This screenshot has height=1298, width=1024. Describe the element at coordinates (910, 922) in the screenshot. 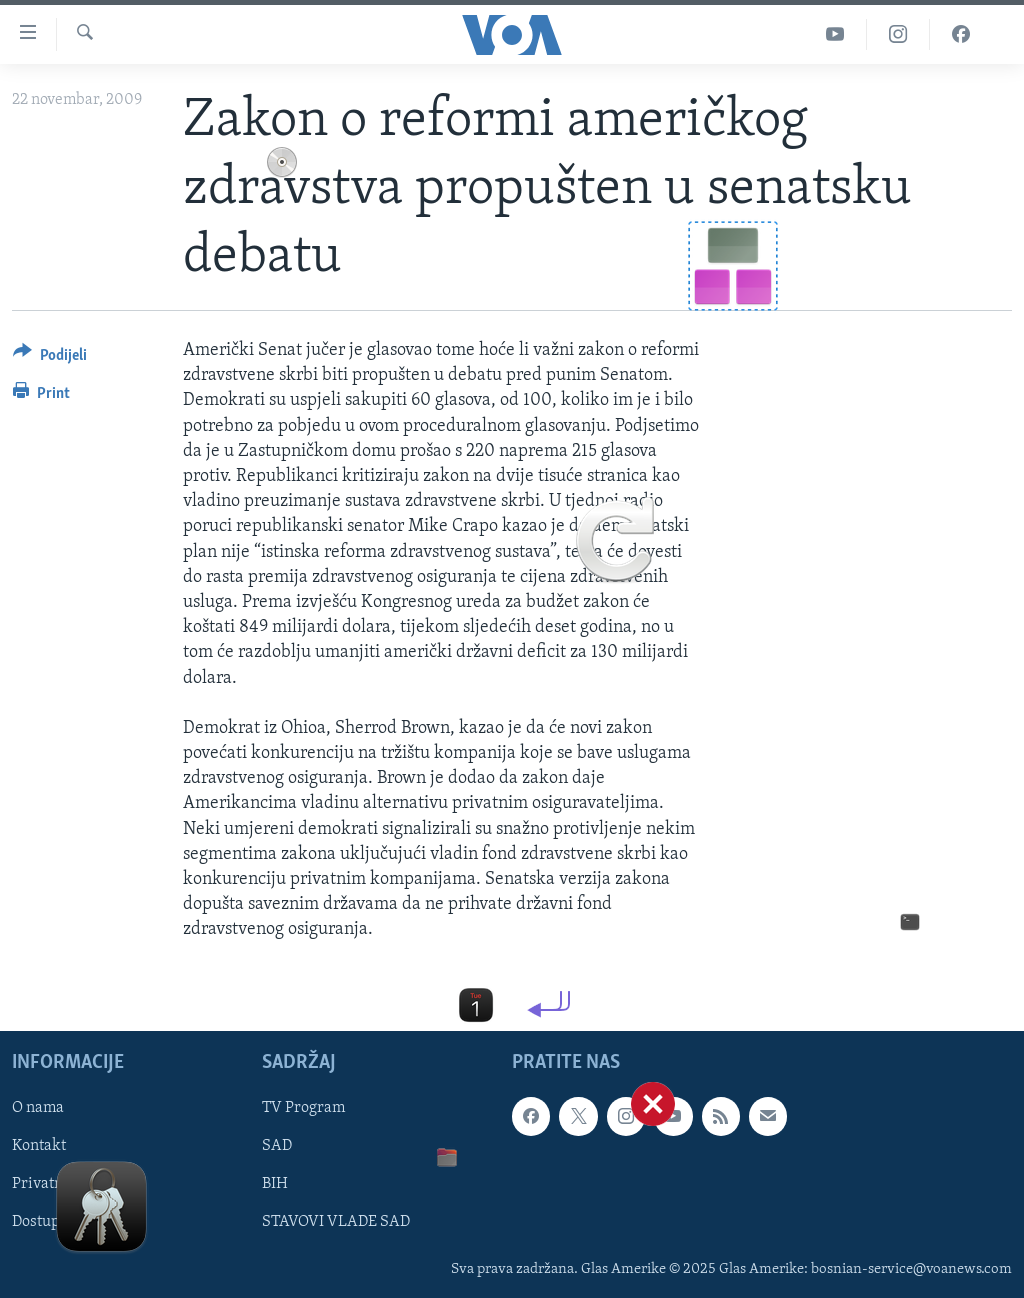

I see `open the terminal application` at that location.